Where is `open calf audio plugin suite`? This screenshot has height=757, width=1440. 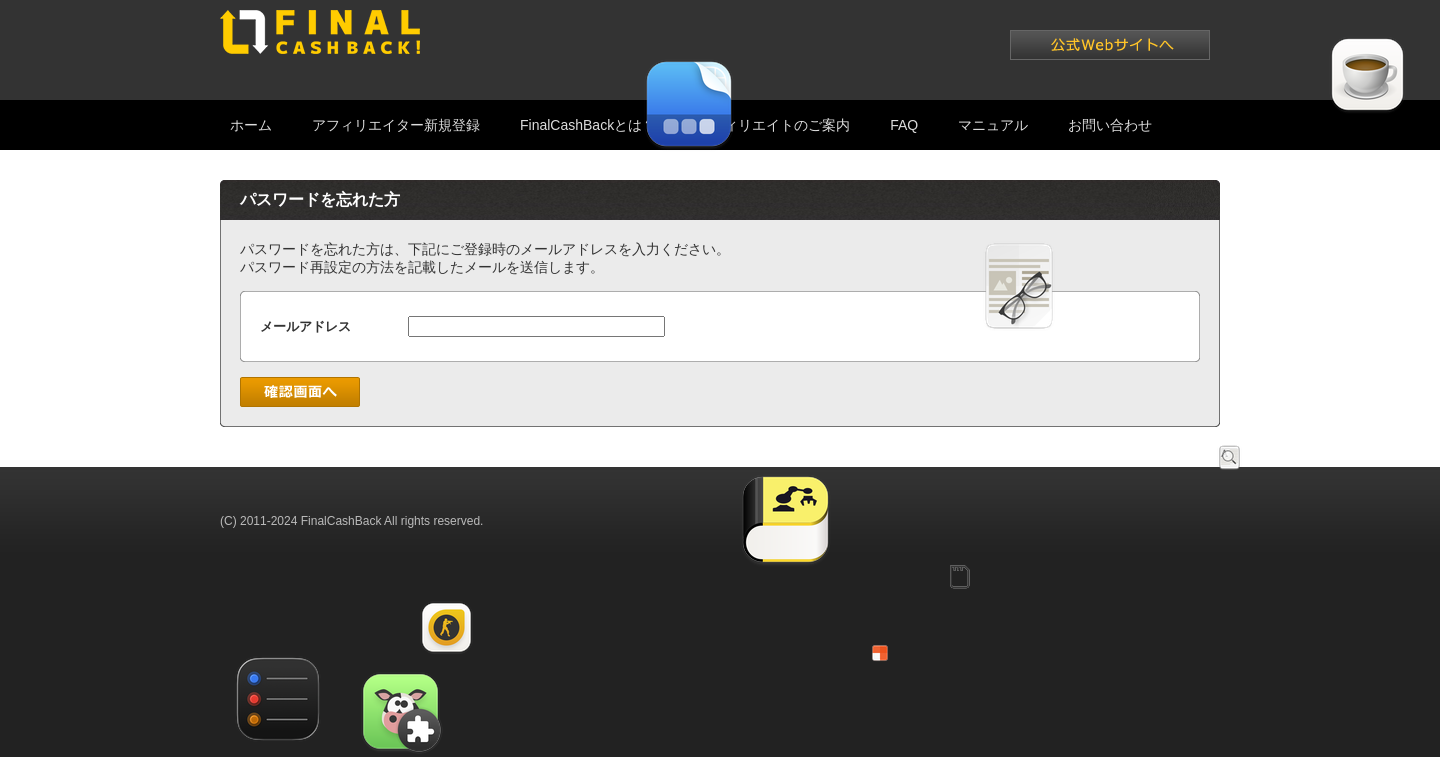
open calf audio plugin suite is located at coordinates (400, 711).